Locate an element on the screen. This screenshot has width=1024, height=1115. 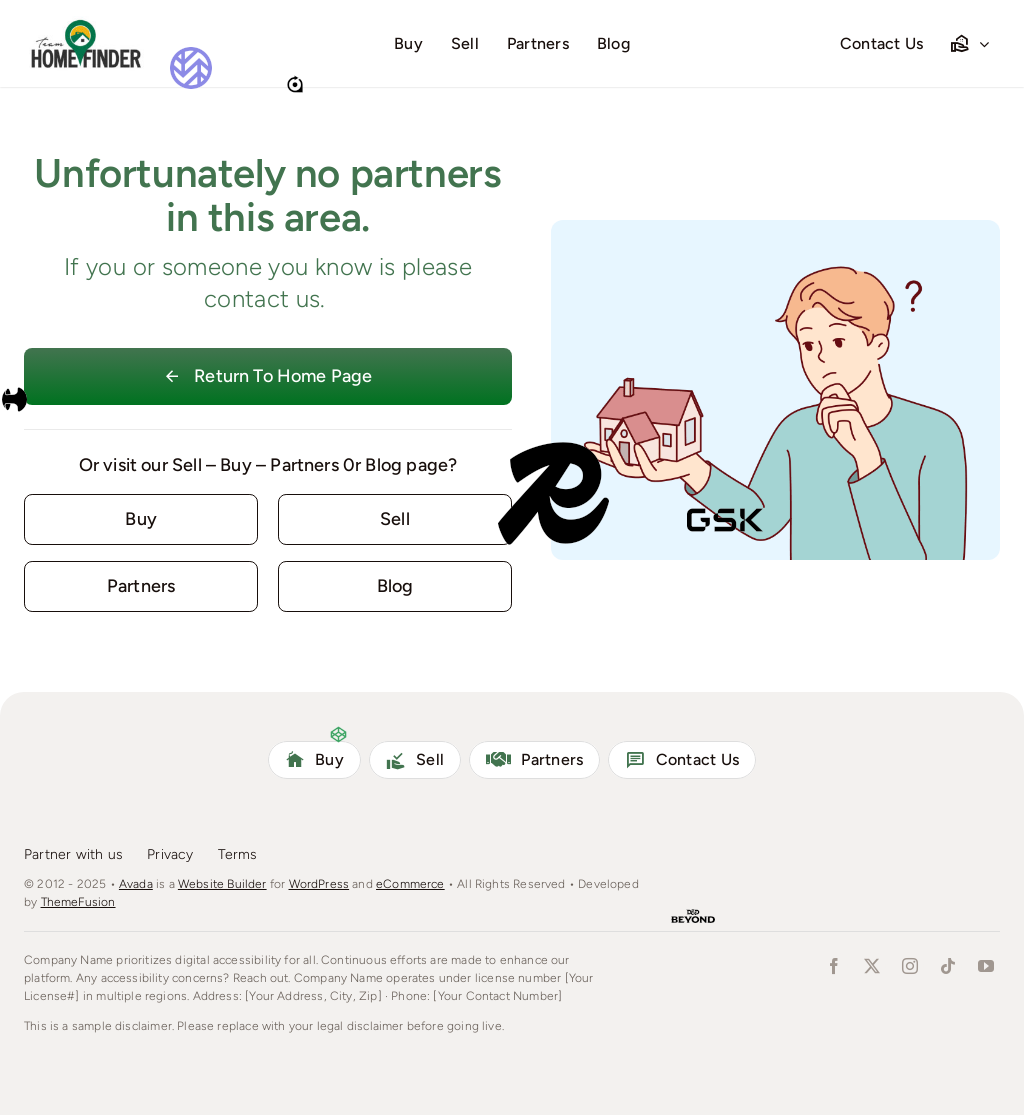
open CodePen profile or project is located at coordinates (338, 734).